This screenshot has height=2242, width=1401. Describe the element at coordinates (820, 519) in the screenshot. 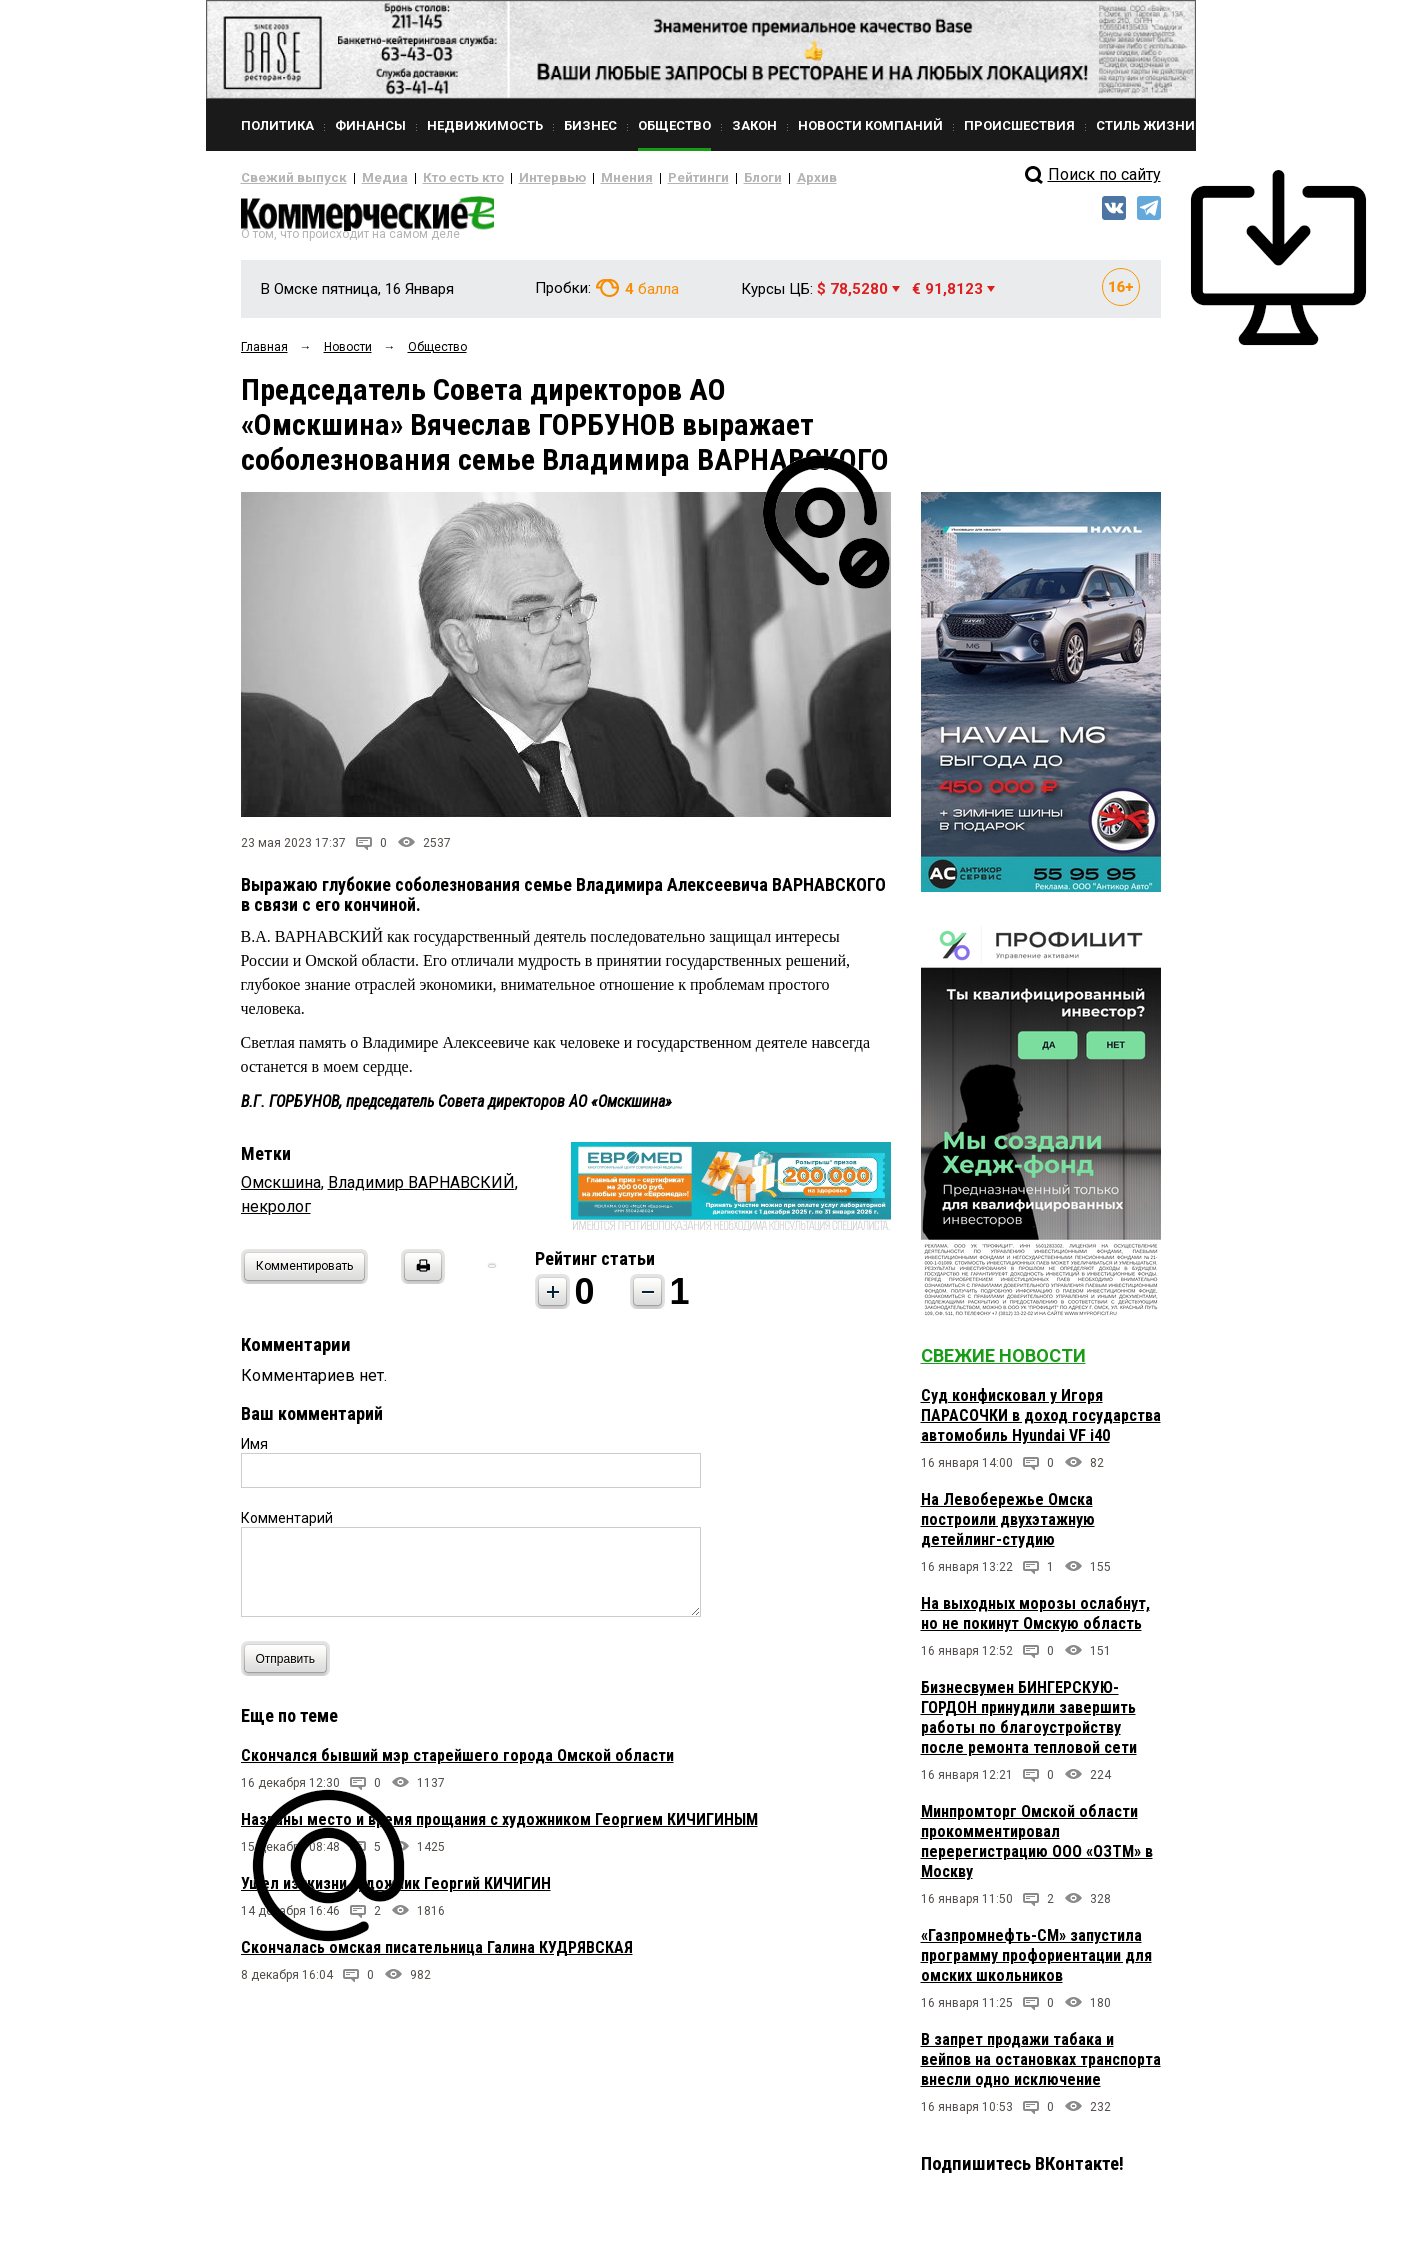

I see `cancel or remove a location pin` at that location.